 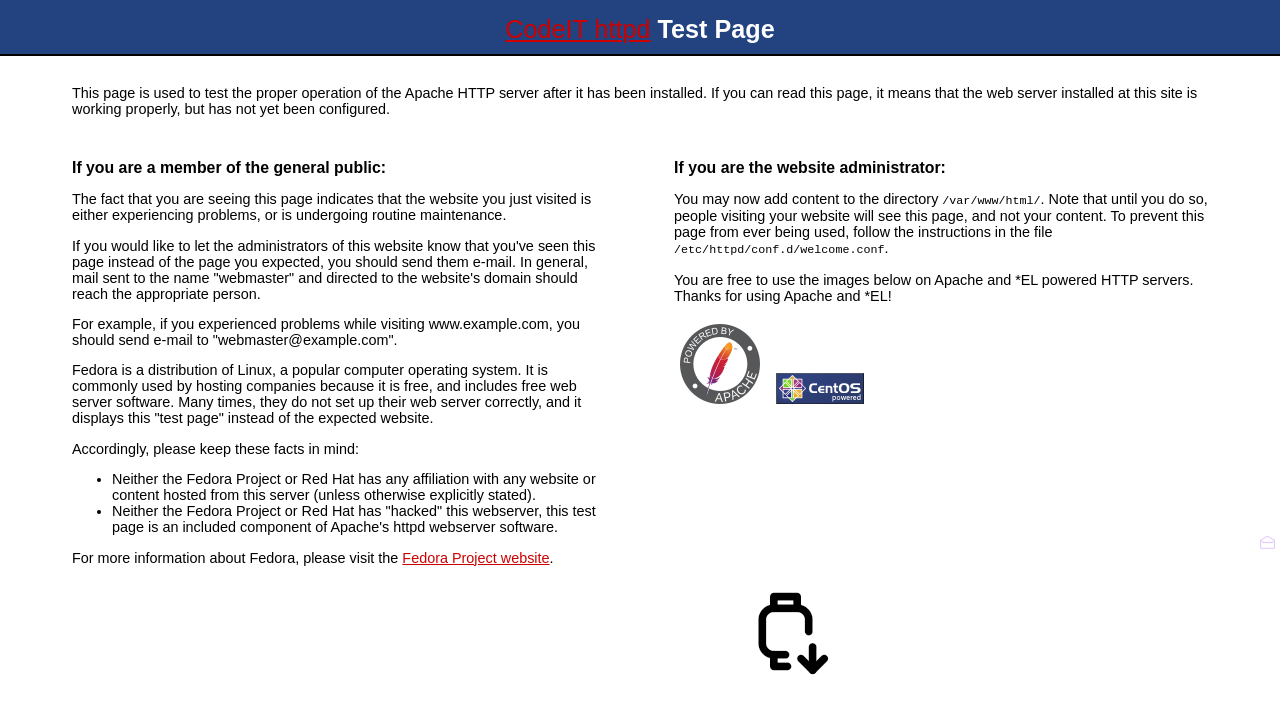 I want to click on an opened or read email message, so click(x=1267, y=542).